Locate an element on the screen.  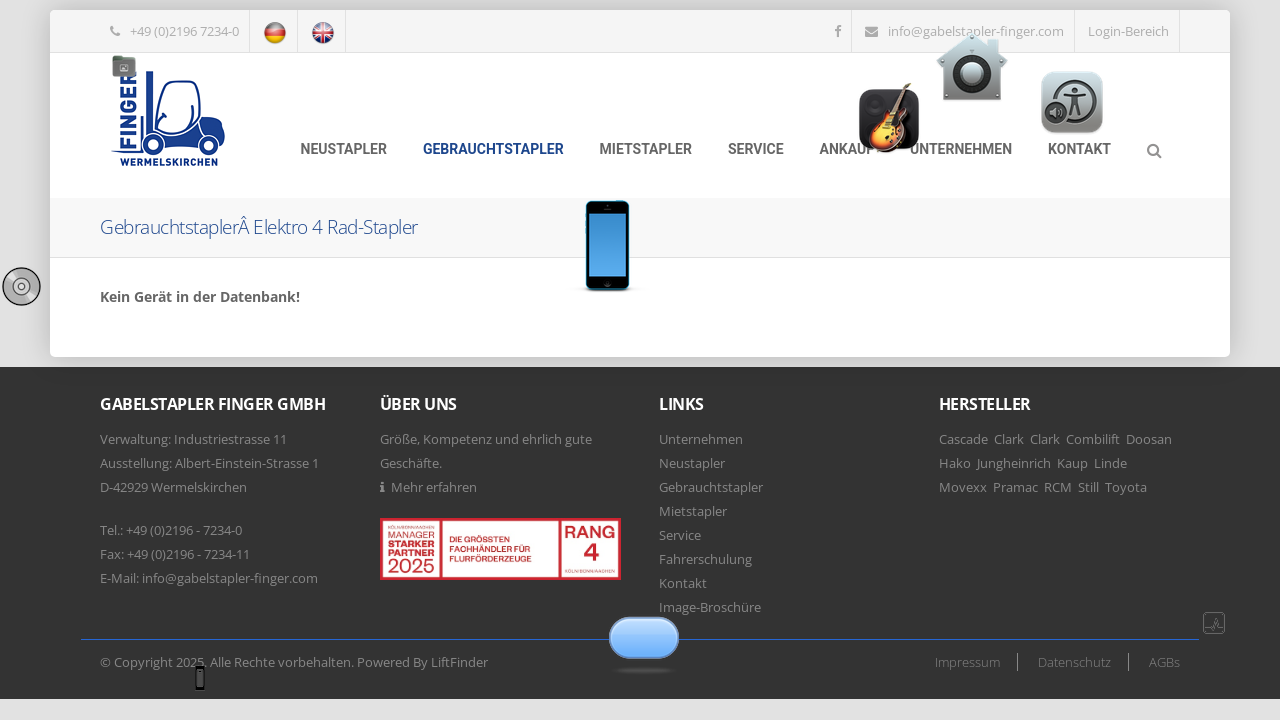
iPhone 5c device icon for system identification is located at coordinates (607, 246).